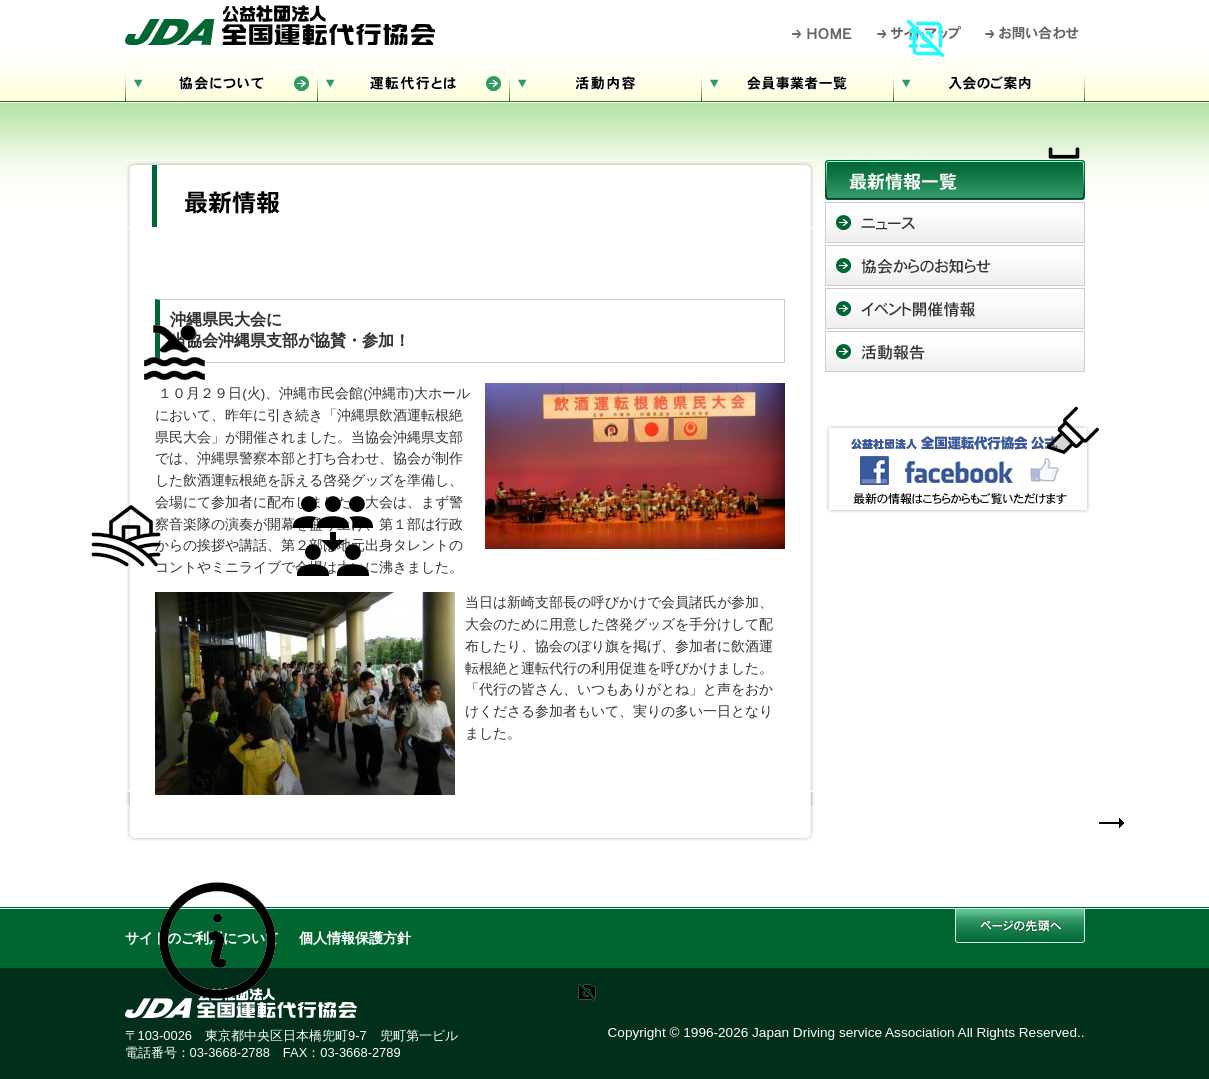 The image size is (1209, 1079). I want to click on contacts unavailable or disabled, so click(925, 38).